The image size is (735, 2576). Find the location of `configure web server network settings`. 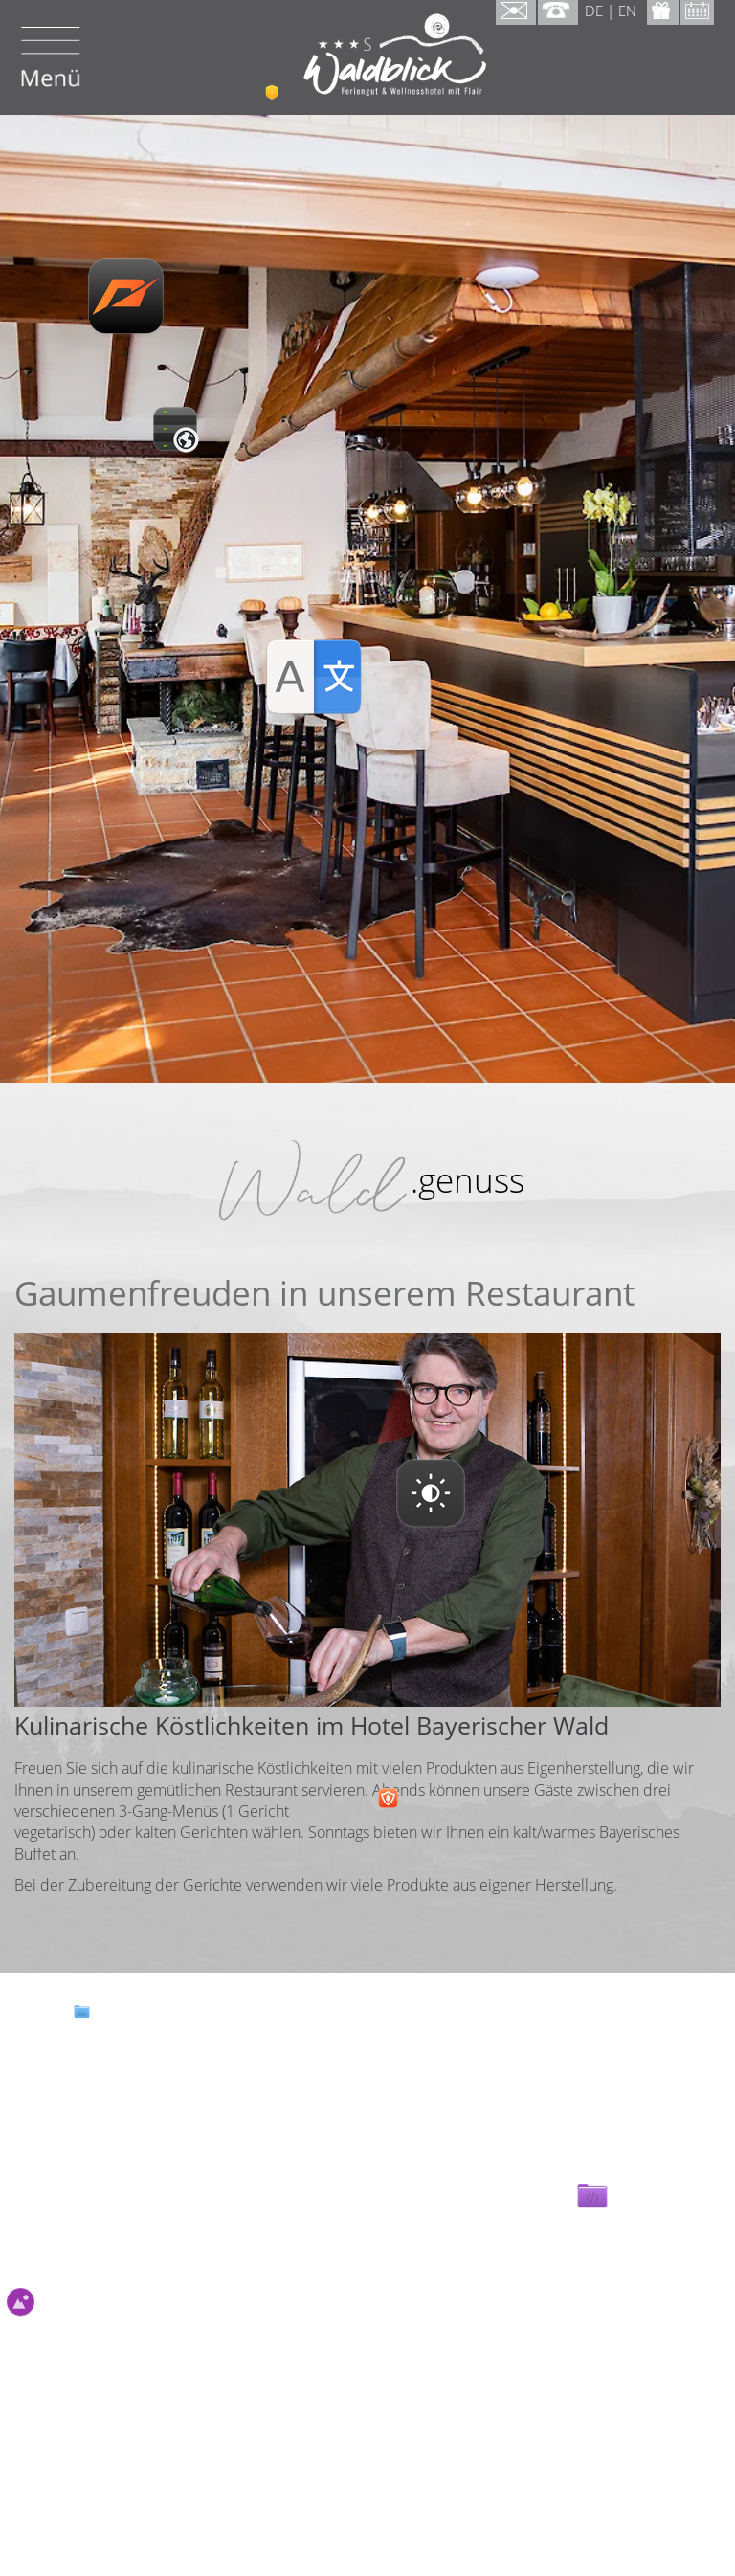

configure web server network settings is located at coordinates (175, 429).